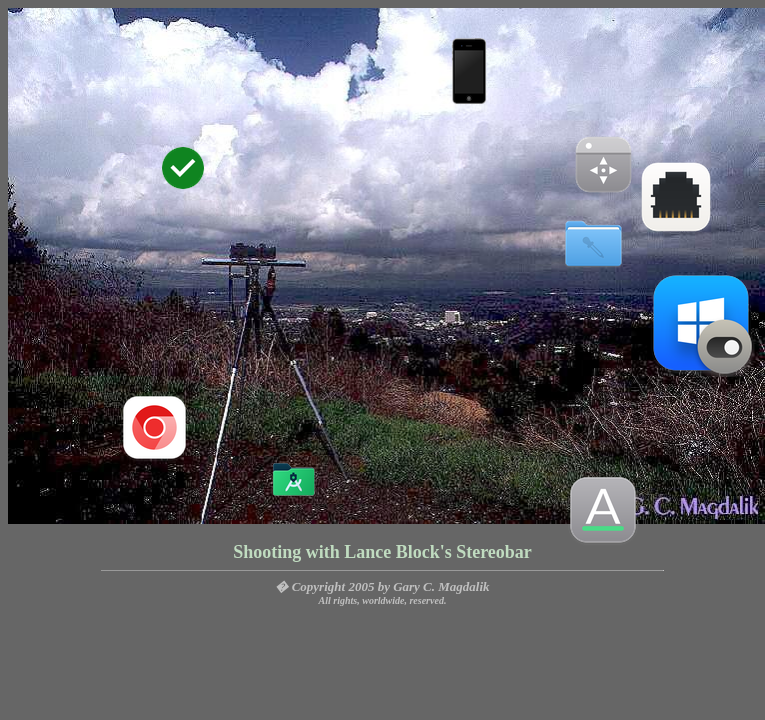 This screenshot has width=765, height=720. What do you see at coordinates (593, 243) in the screenshot?
I see `folder containing color picker or eyedropper tool assets` at bounding box center [593, 243].